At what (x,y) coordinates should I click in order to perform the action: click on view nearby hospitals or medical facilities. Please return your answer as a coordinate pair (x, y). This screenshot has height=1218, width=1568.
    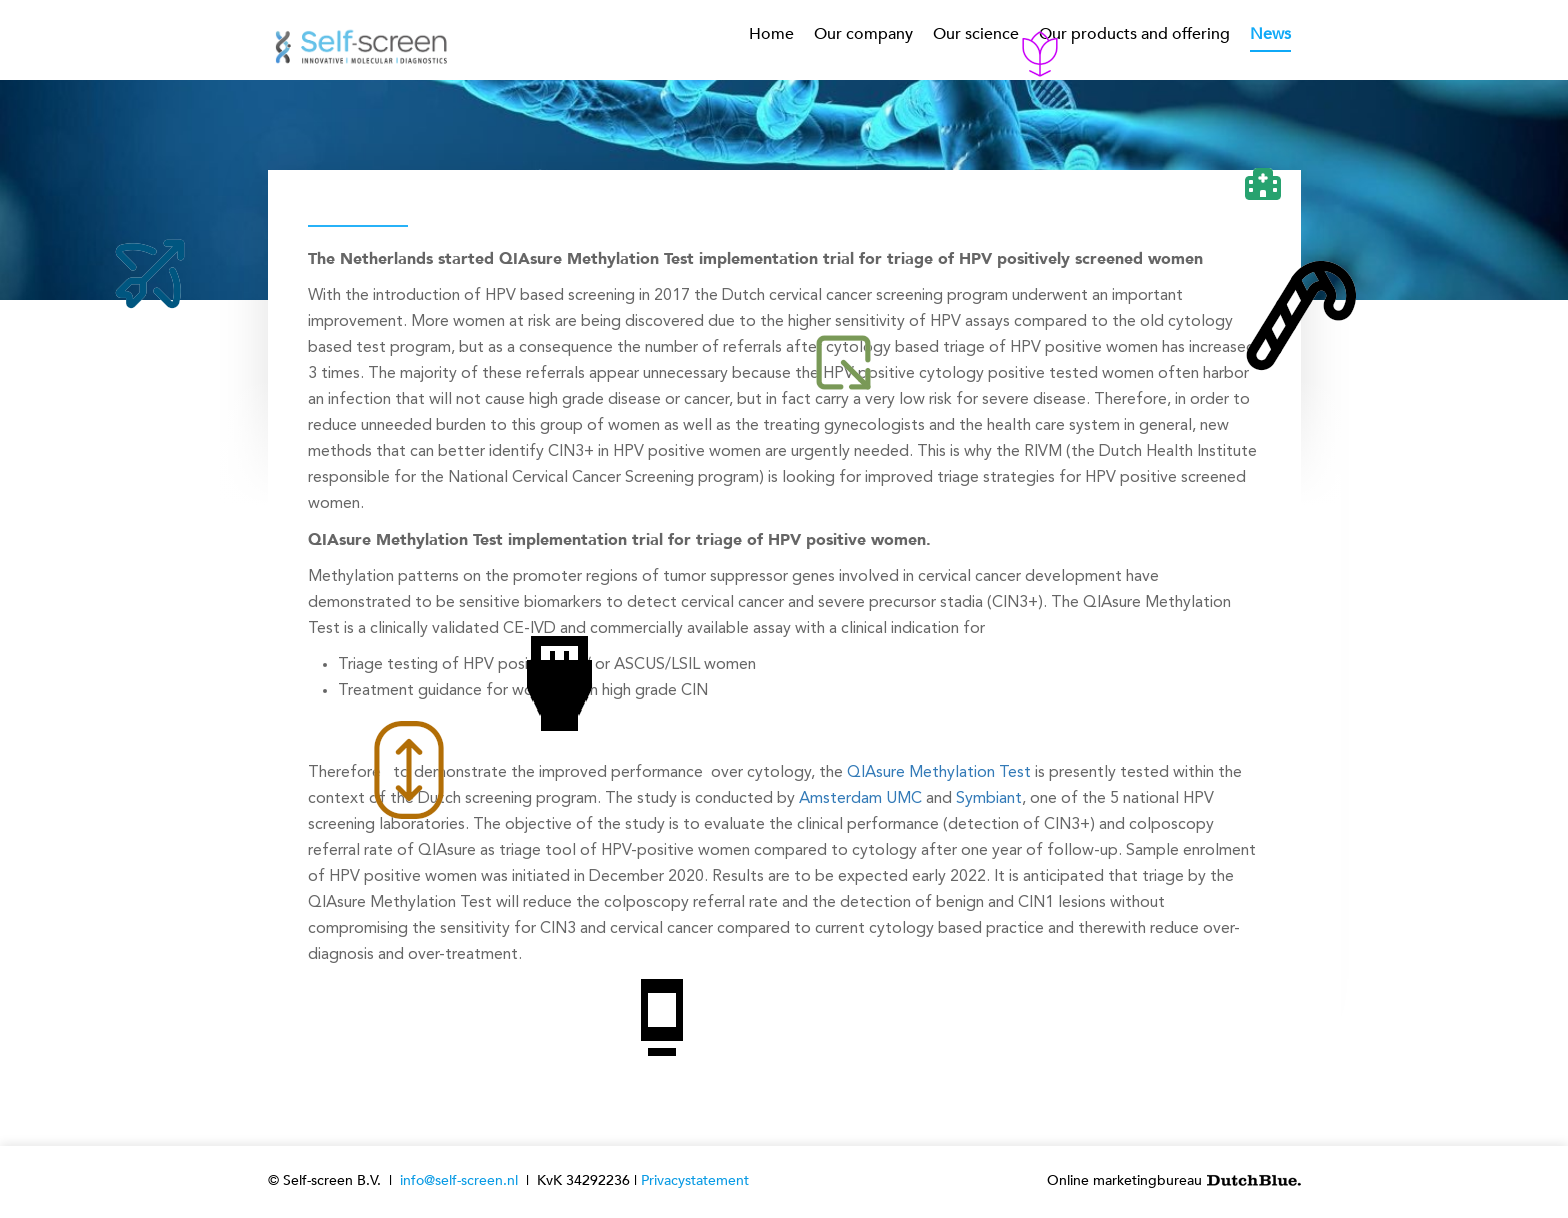
    Looking at the image, I should click on (1263, 184).